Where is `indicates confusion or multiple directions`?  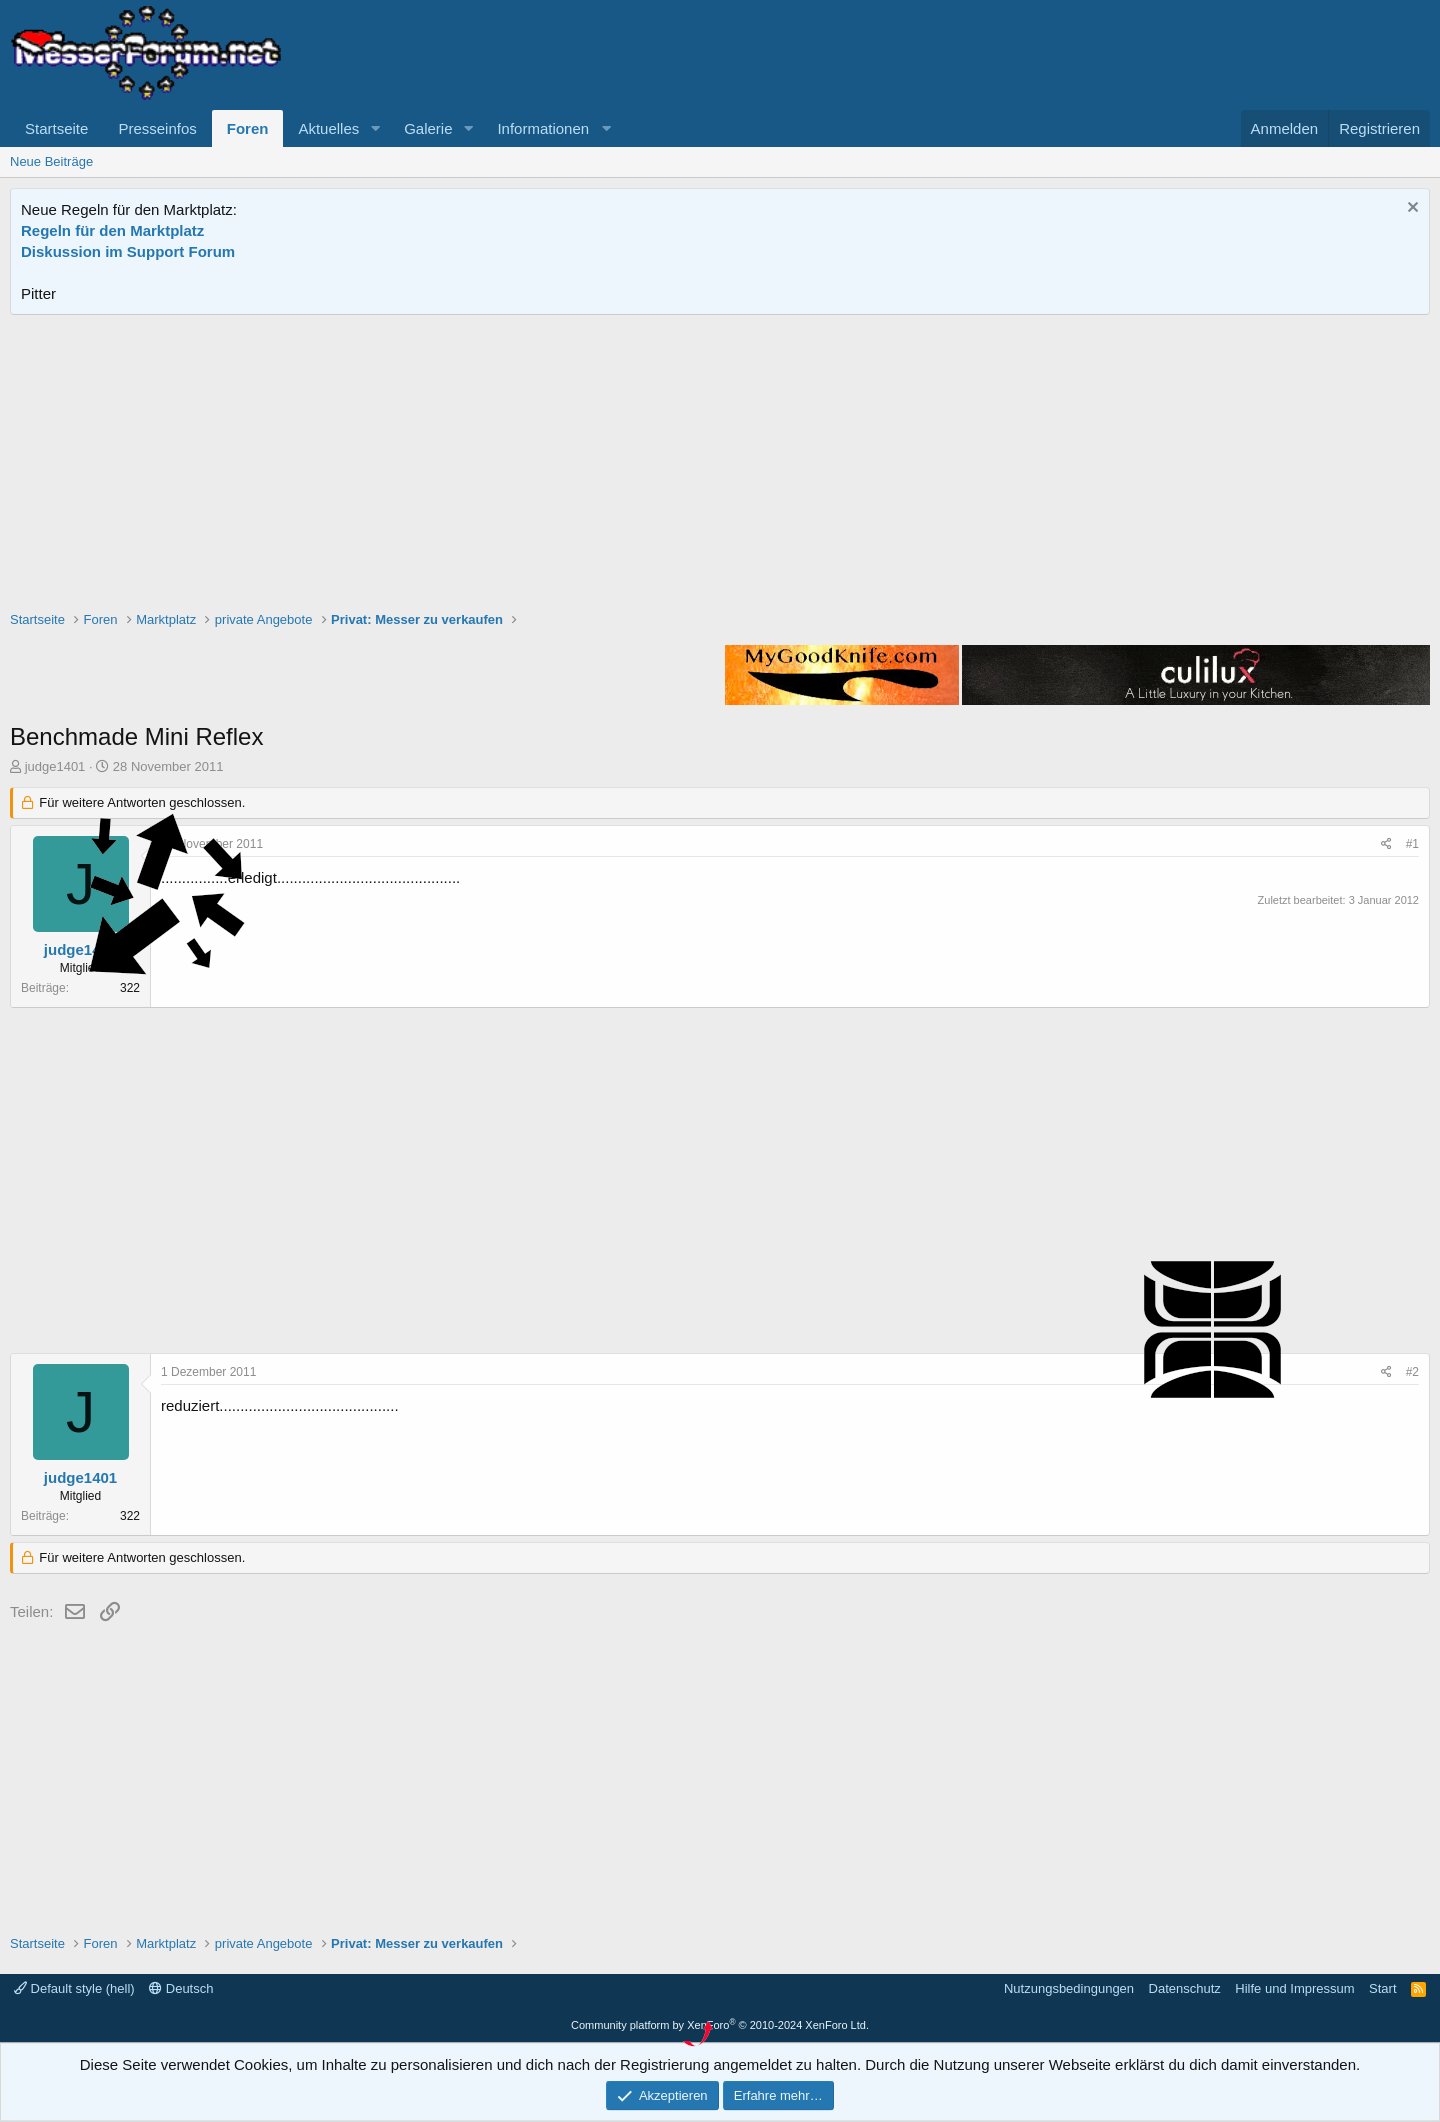
indicates confusion or multiple directions is located at coordinates (167, 894).